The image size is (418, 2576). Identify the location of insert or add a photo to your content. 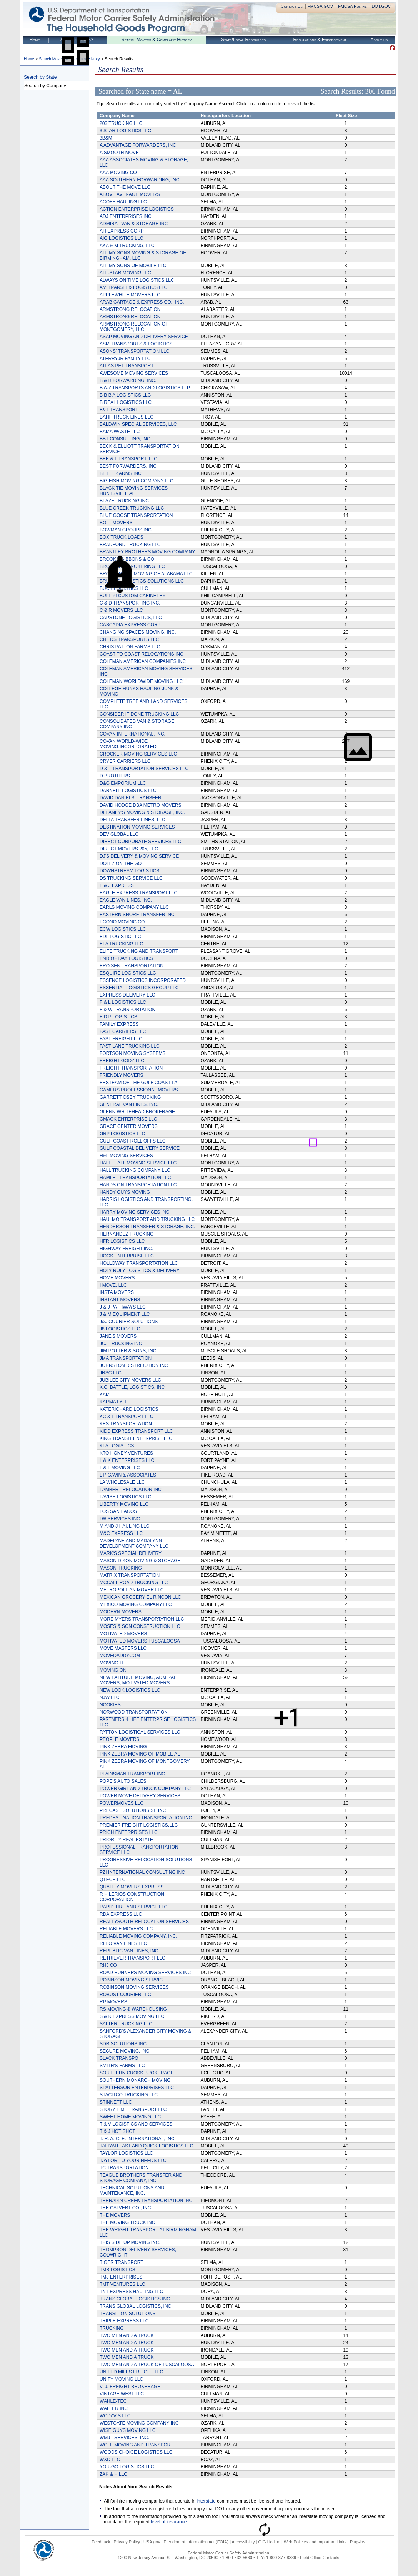
(358, 747).